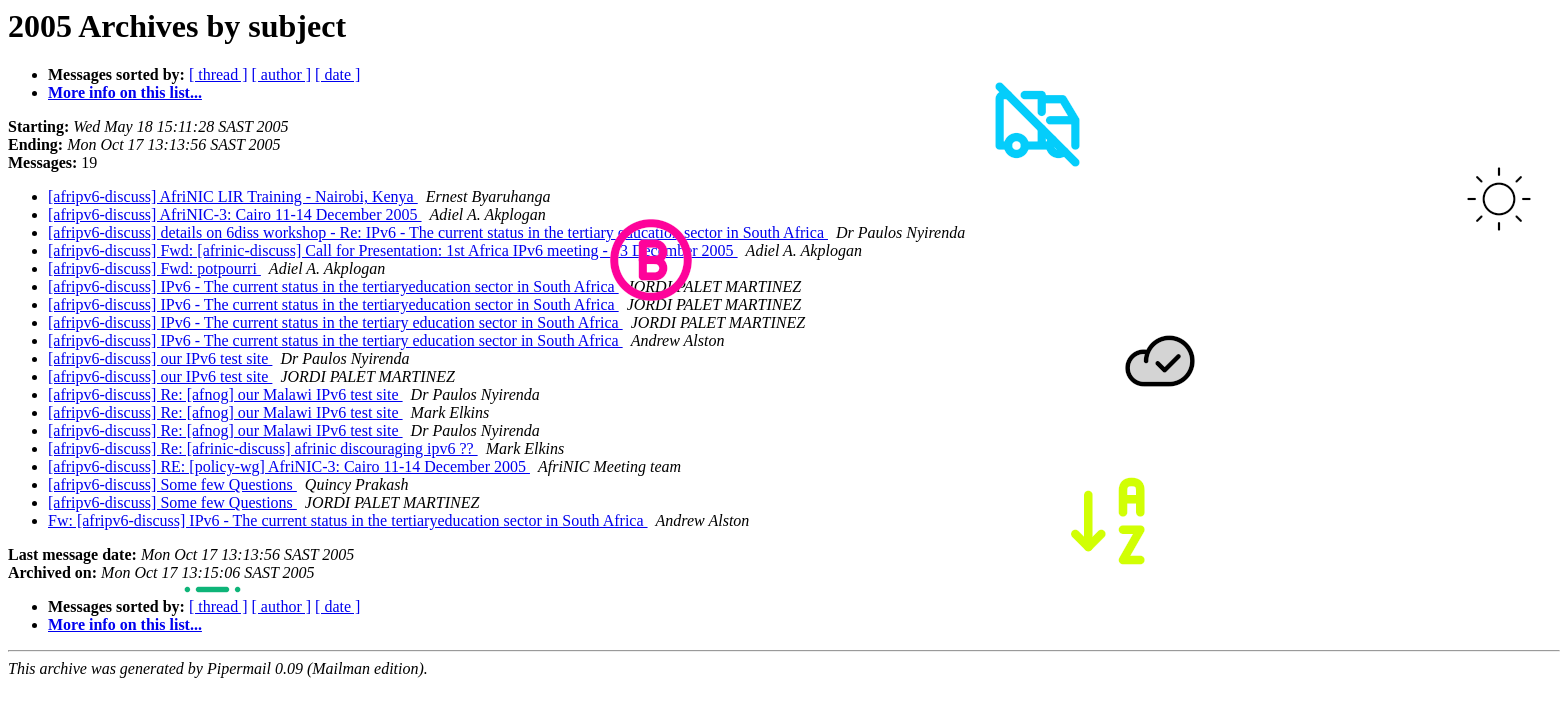  What do you see at coordinates (1037, 124) in the screenshot?
I see `delivery unavailable` at bounding box center [1037, 124].